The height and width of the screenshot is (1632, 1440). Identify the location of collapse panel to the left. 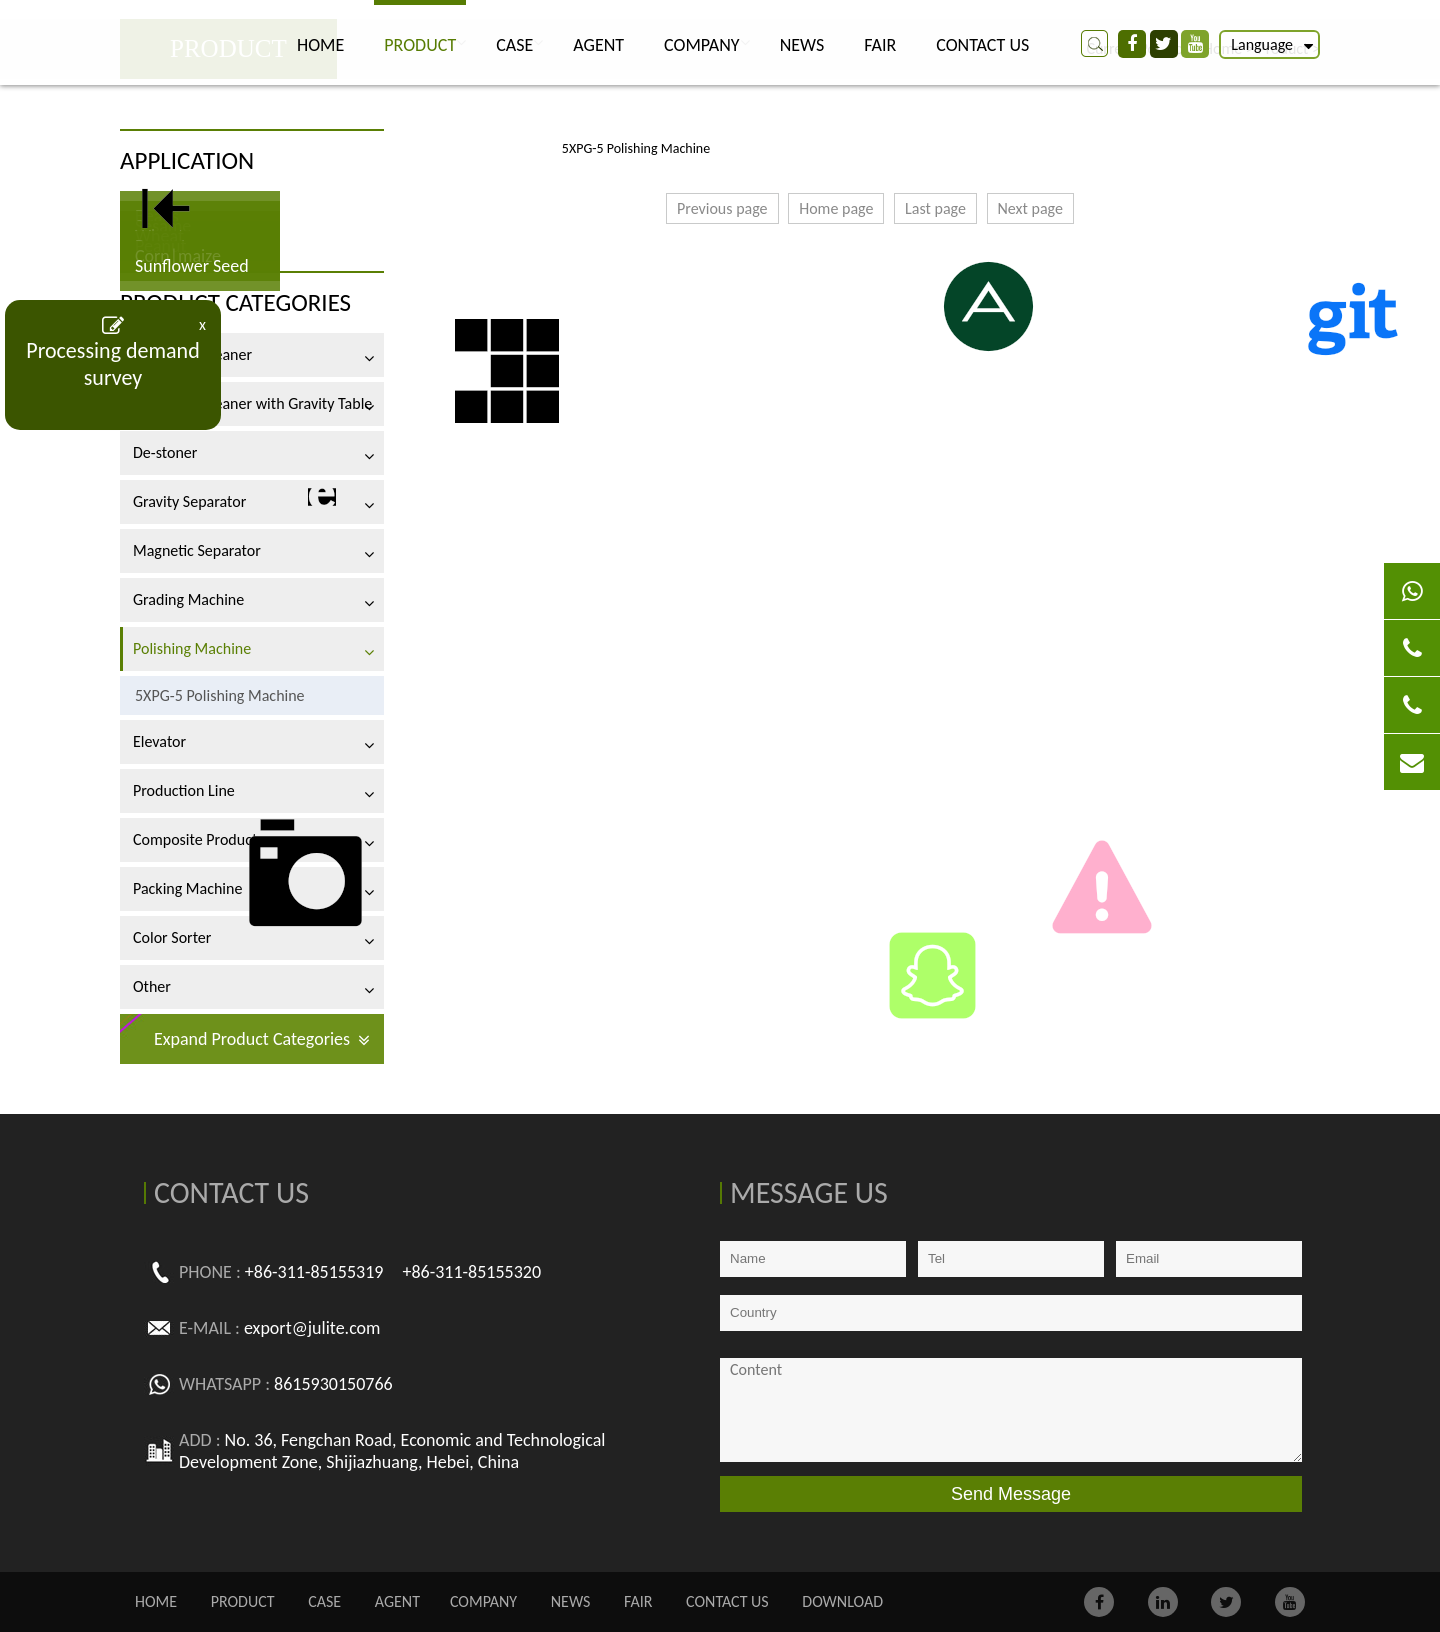
(164, 208).